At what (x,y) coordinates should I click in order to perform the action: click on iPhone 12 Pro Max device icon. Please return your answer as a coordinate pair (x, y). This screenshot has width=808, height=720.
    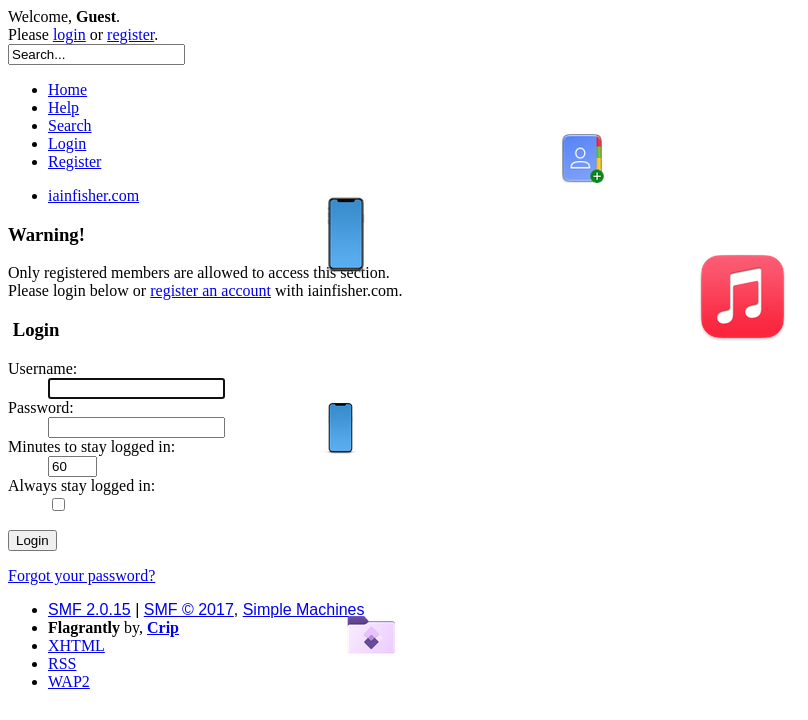
    Looking at the image, I should click on (340, 428).